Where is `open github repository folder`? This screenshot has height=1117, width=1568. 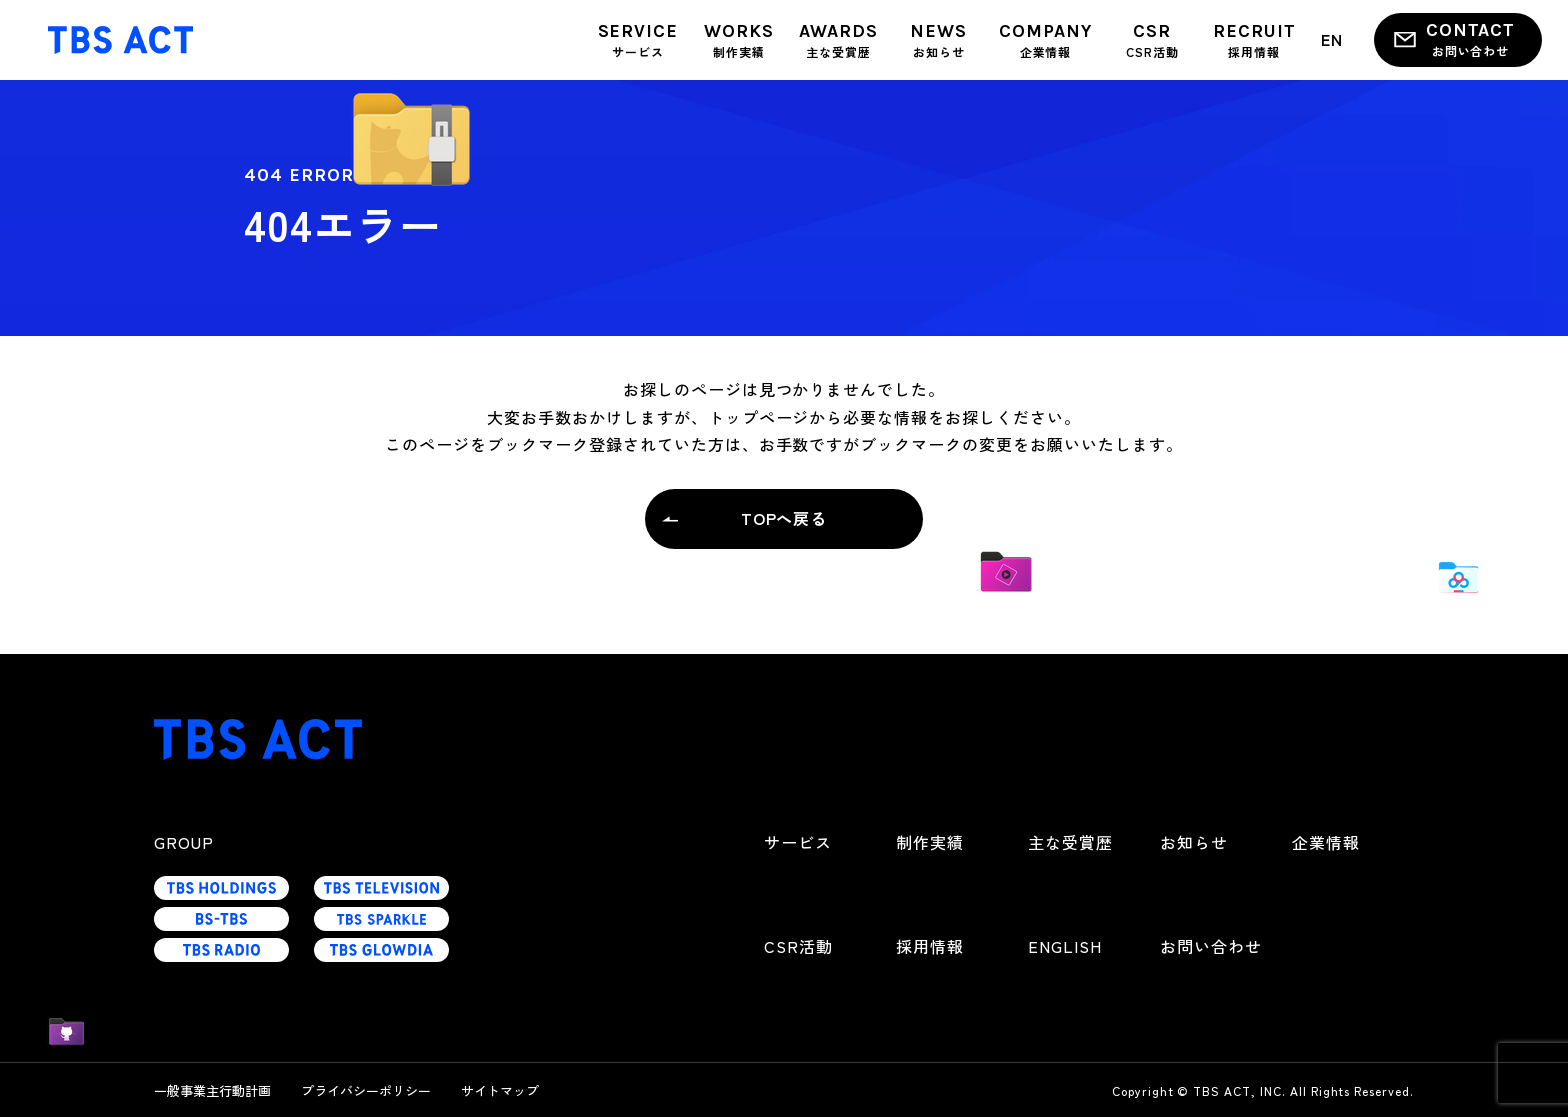 open github repository folder is located at coordinates (66, 1032).